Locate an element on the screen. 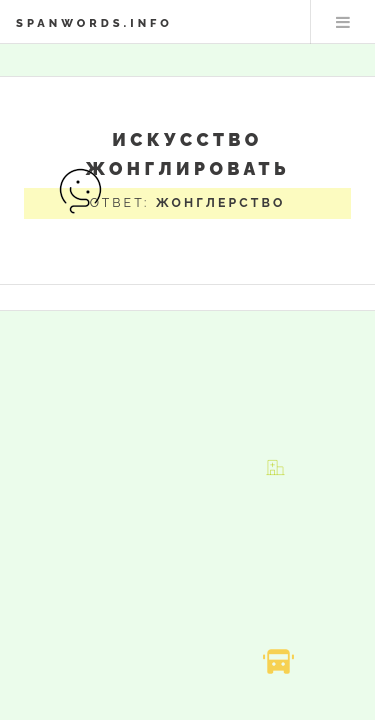 The width and height of the screenshot is (375, 720). find nearby hospitals or medical facilities is located at coordinates (274, 467).